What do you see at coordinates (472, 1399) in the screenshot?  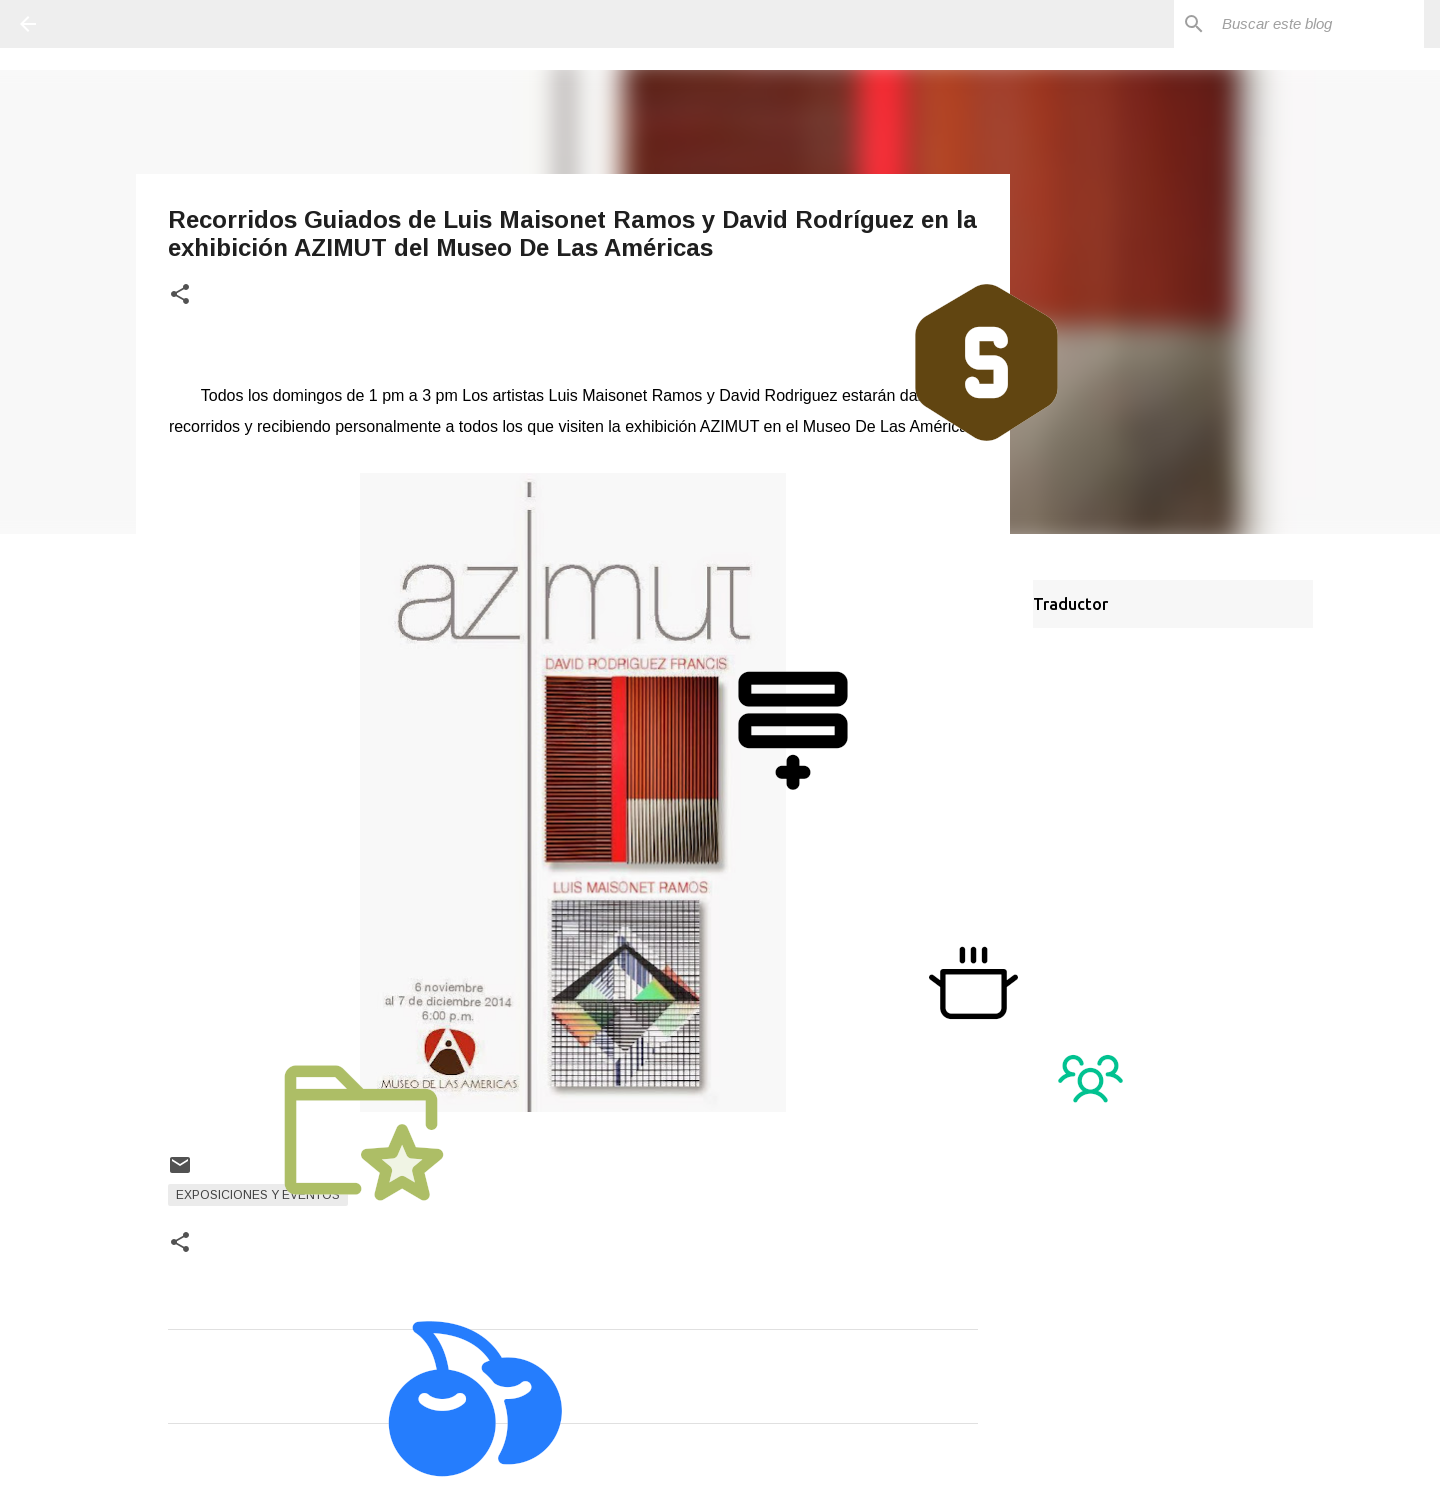 I see `indicates fruit or food category` at bounding box center [472, 1399].